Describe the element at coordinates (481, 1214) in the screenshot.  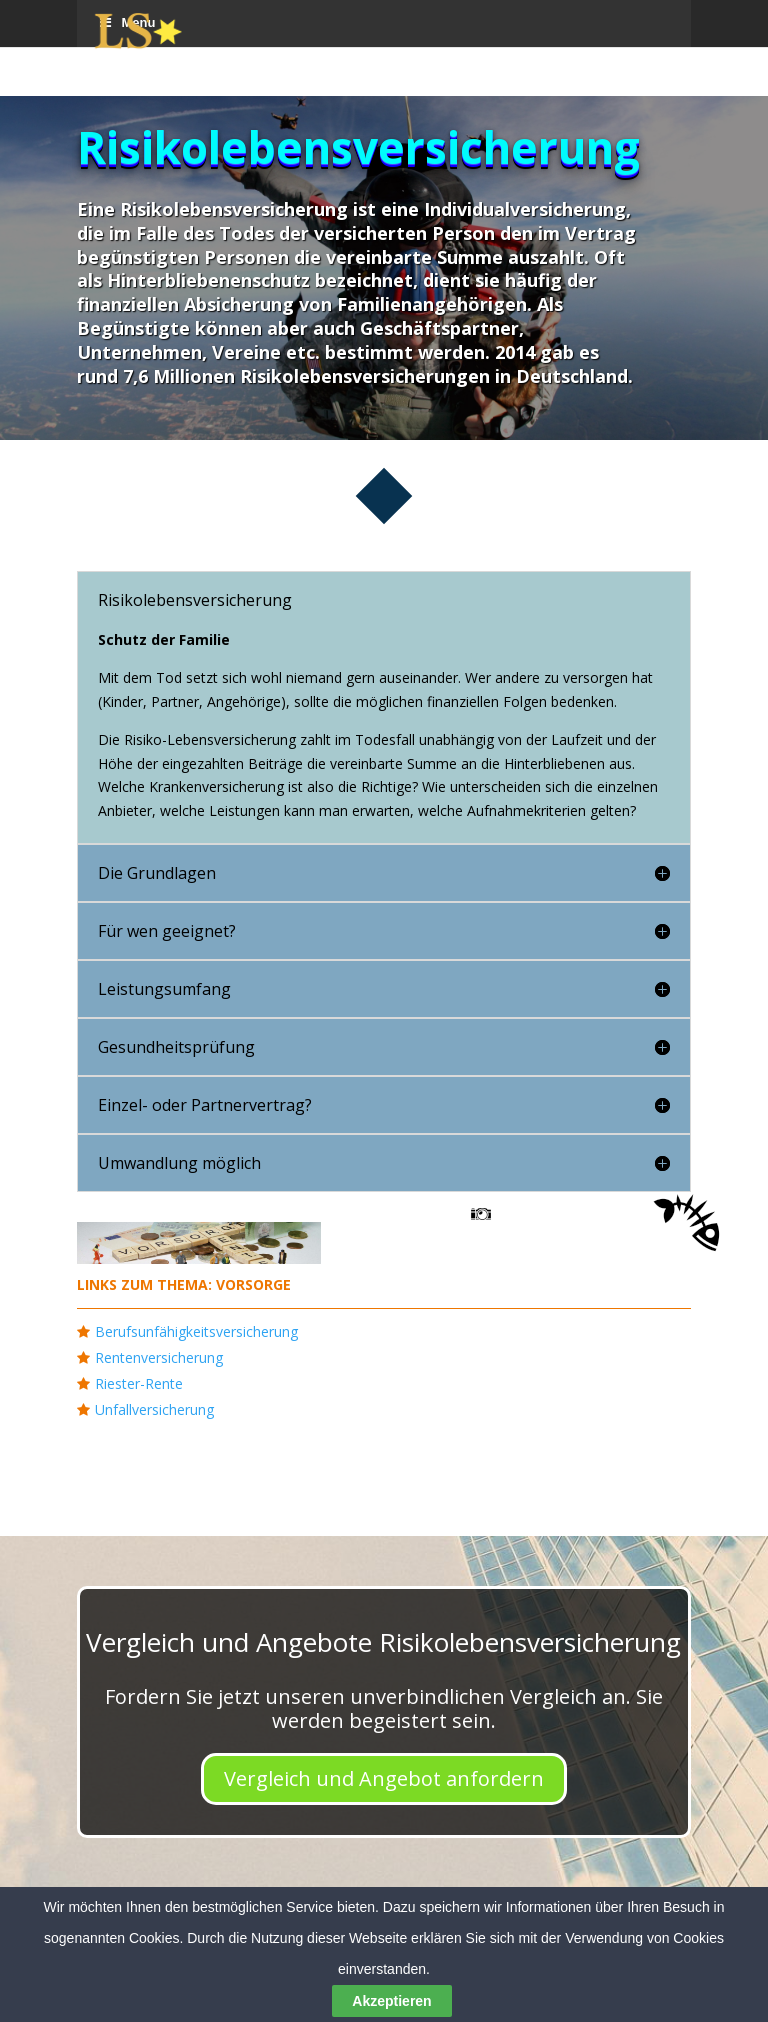
I see `take a photo` at that location.